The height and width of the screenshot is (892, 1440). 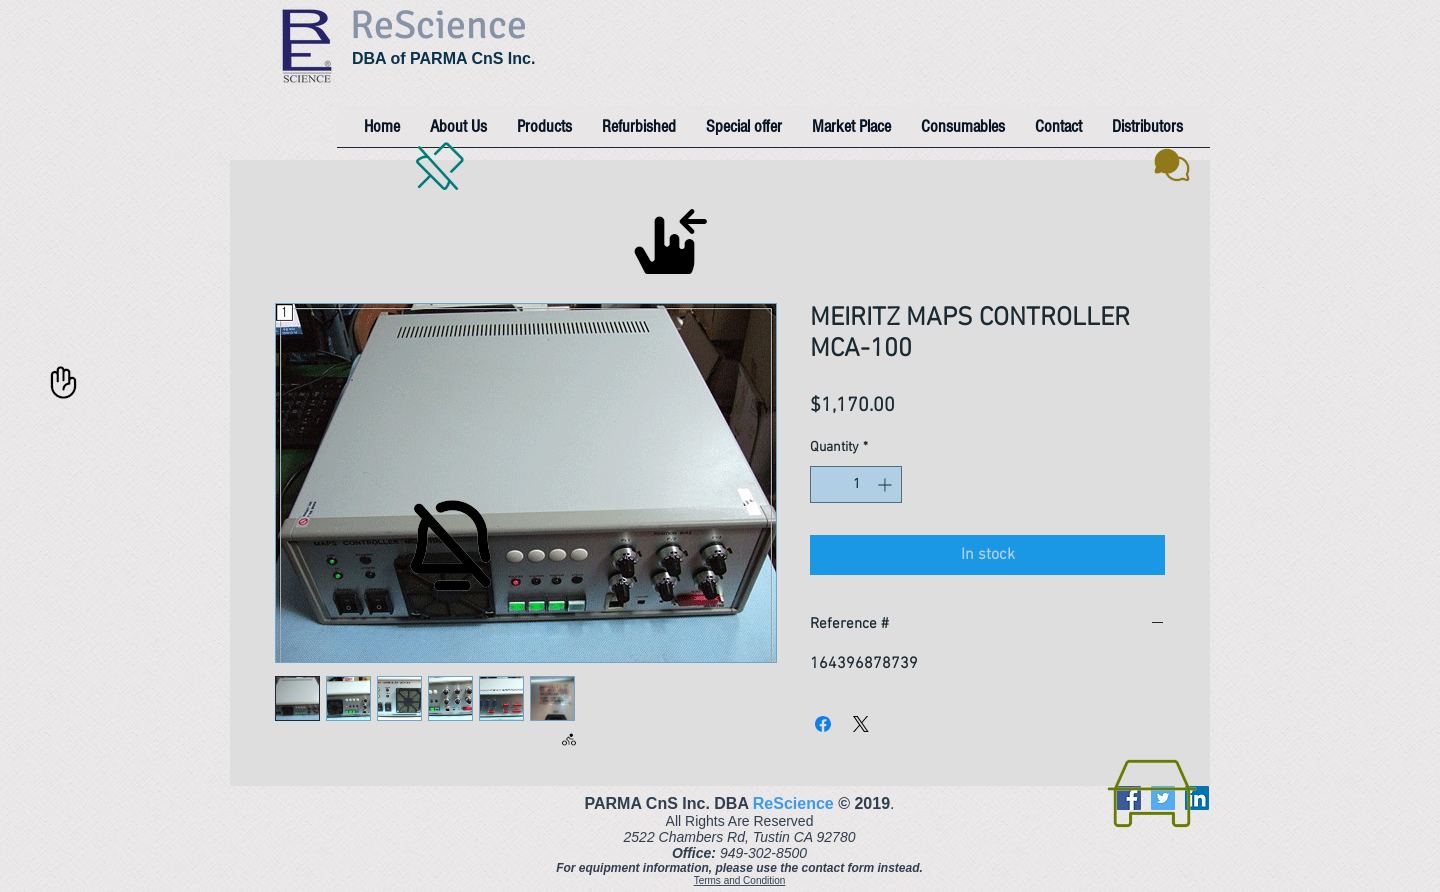 What do you see at coordinates (63, 382) in the screenshot?
I see `stop or pause an action` at bounding box center [63, 382].